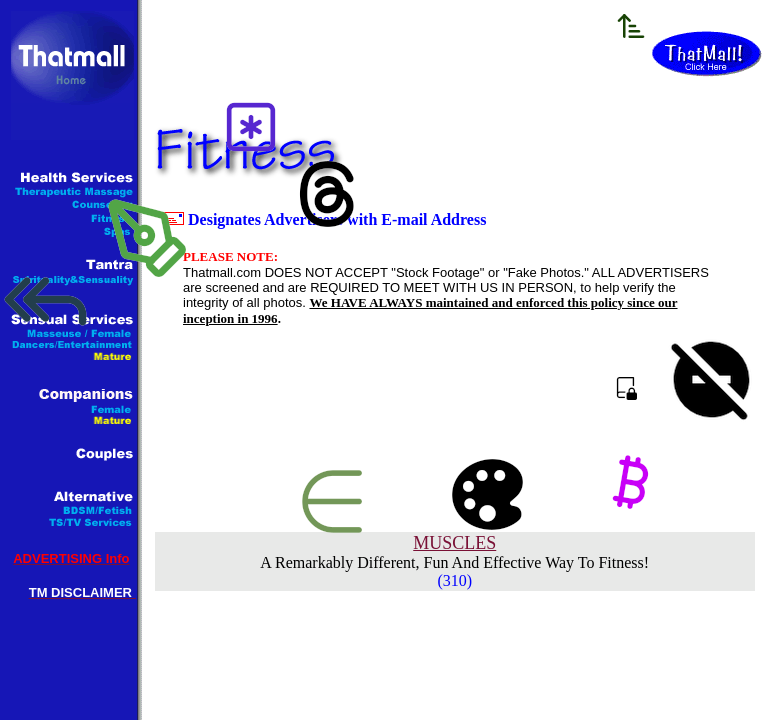 The image size is (776, 720). I want to click on disable do not disturb mode, so click(711, 379).